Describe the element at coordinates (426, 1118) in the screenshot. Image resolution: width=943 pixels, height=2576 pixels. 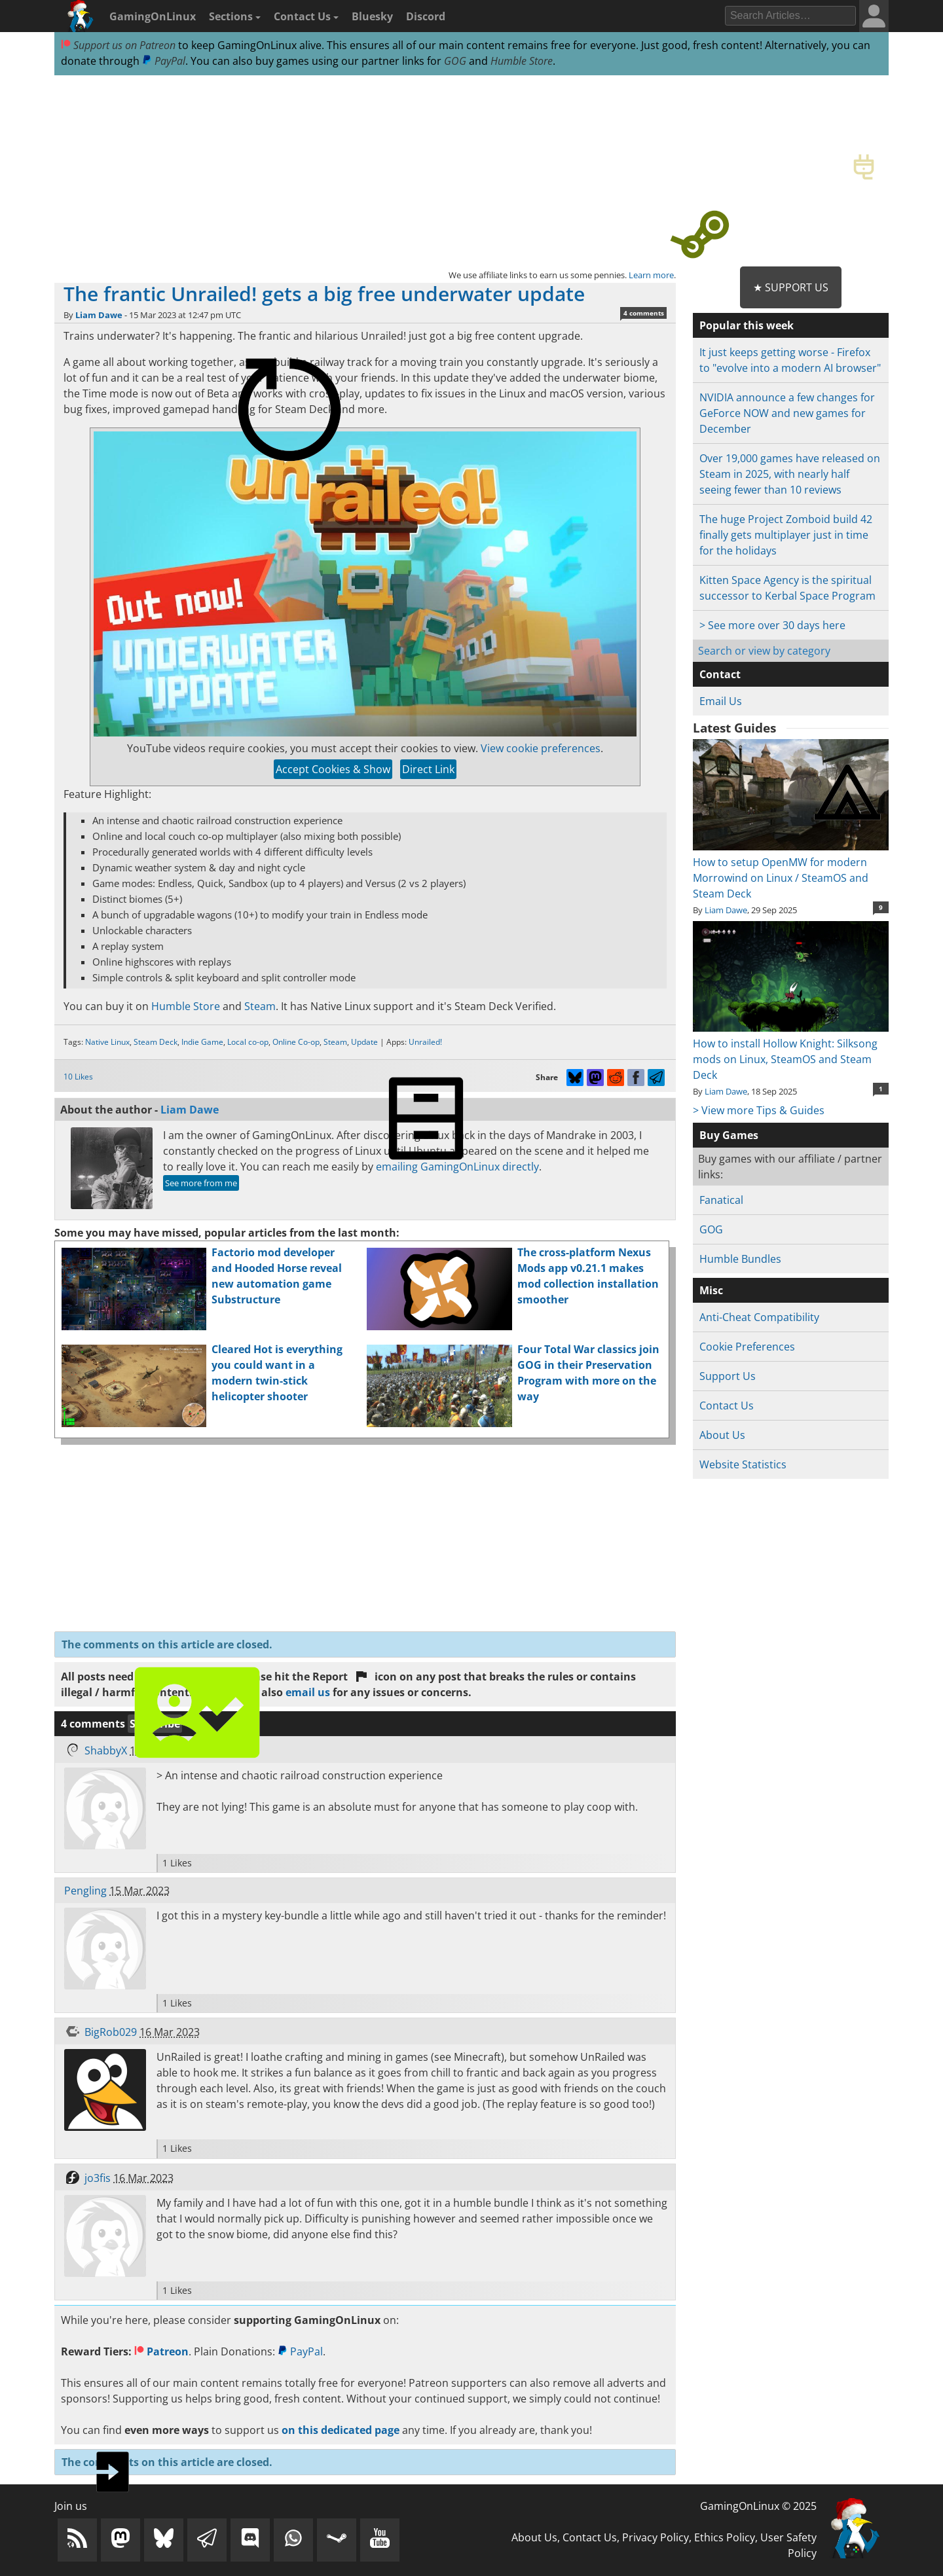
I see `access archived files or documents` at that location.